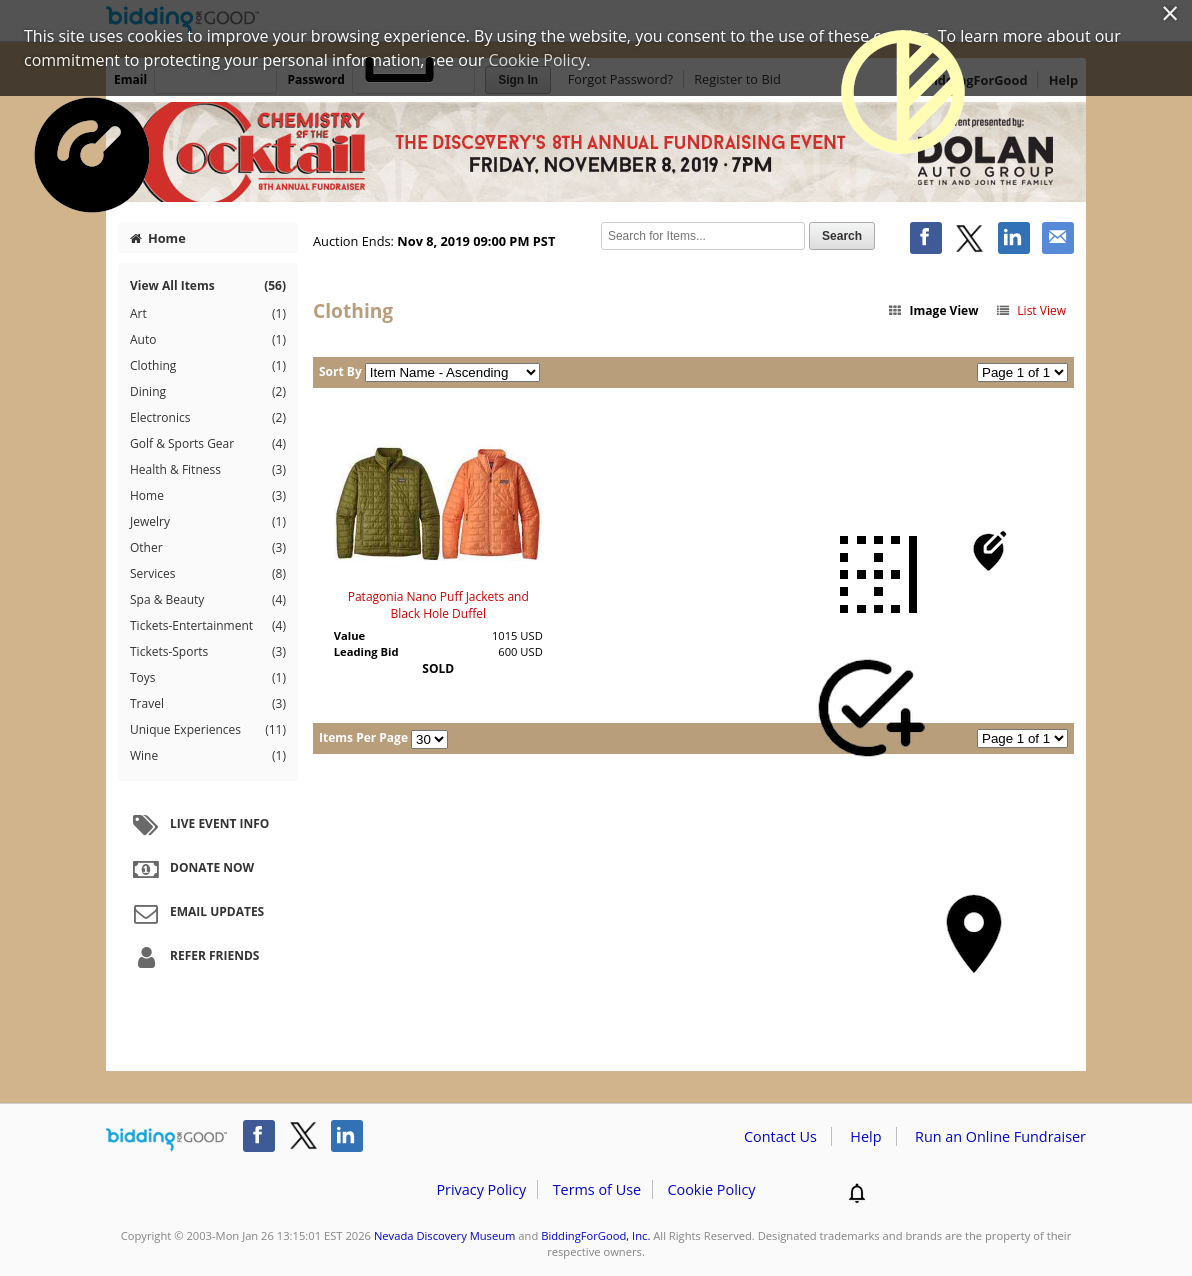  Describe the element at coordinates (92, 155) in the screenshot. I see `view performance metrics or speed` at that location.